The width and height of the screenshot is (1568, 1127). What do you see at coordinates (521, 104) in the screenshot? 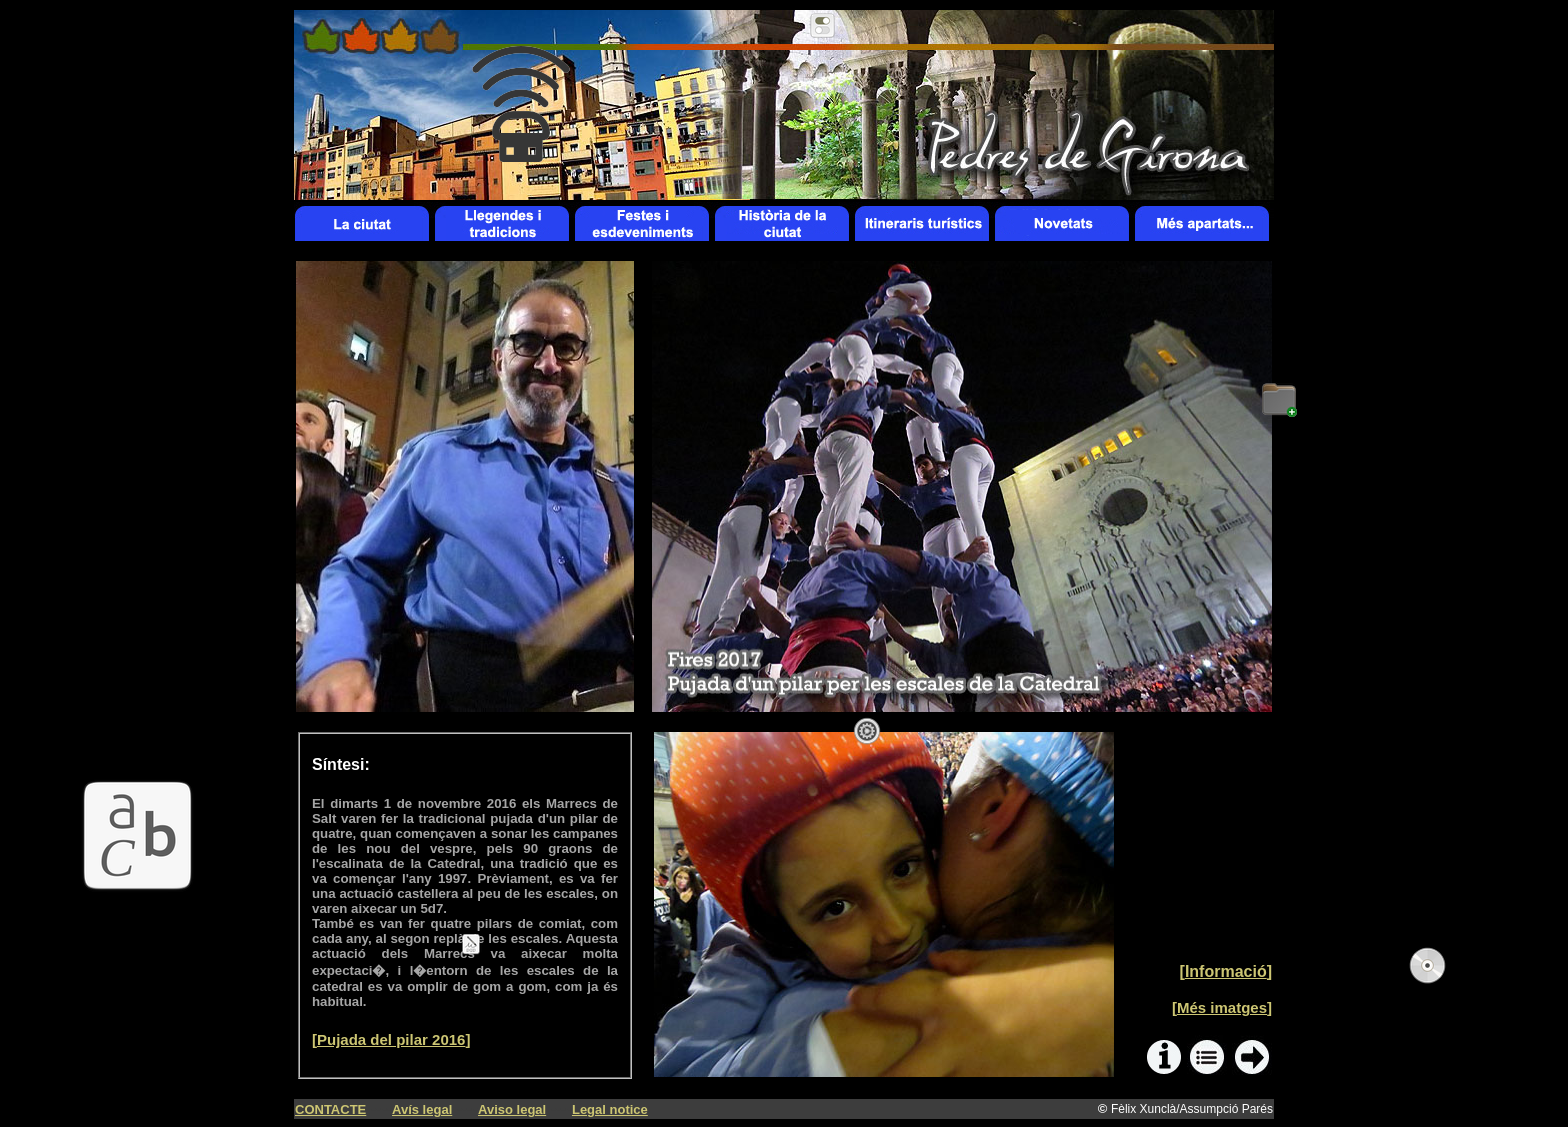
I see `indicates a wireless USB receiver is connected` at bounding box center [521, 104].